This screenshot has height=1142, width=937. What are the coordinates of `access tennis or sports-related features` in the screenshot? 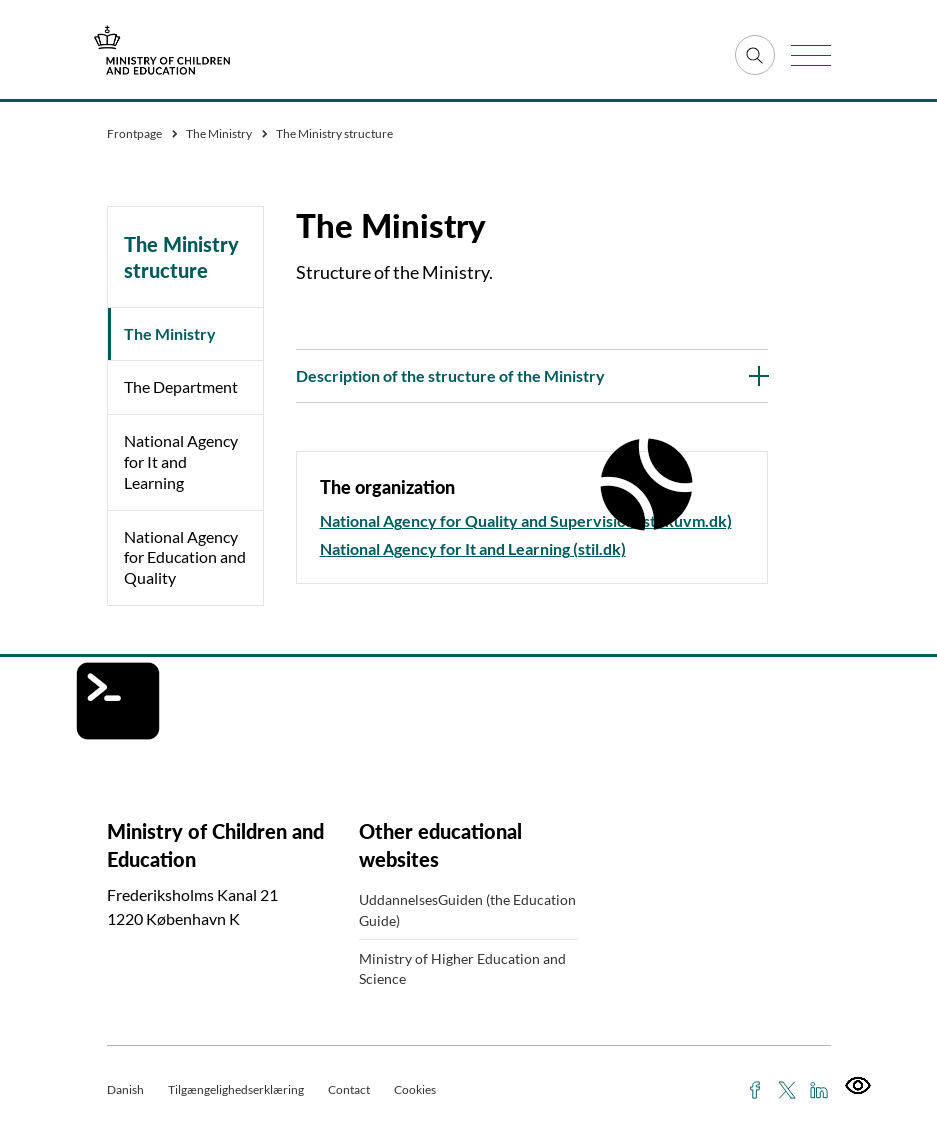 It's located at (646, 484).